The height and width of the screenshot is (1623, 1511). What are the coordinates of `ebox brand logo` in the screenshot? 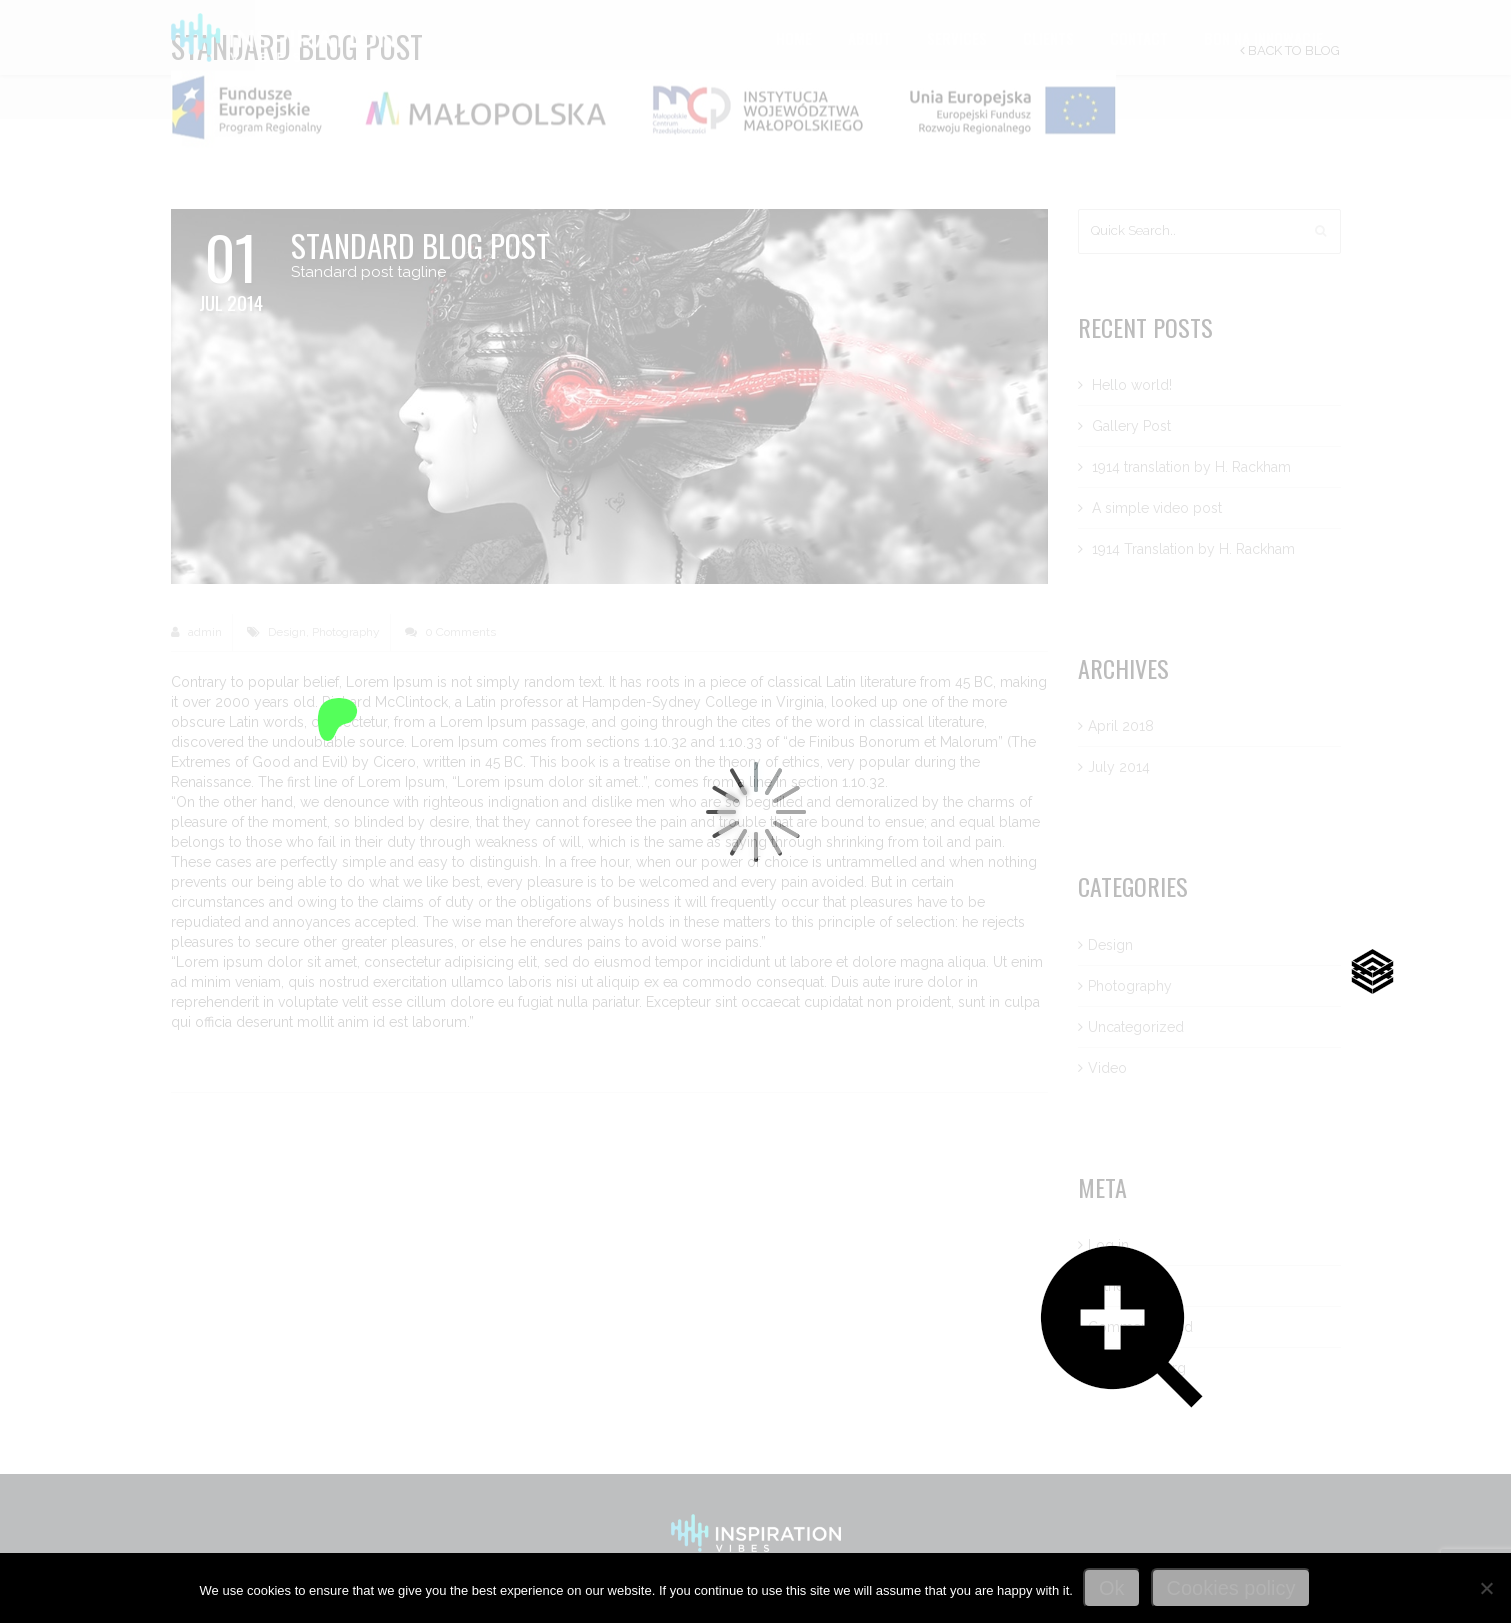 It's located at (1372, 971).